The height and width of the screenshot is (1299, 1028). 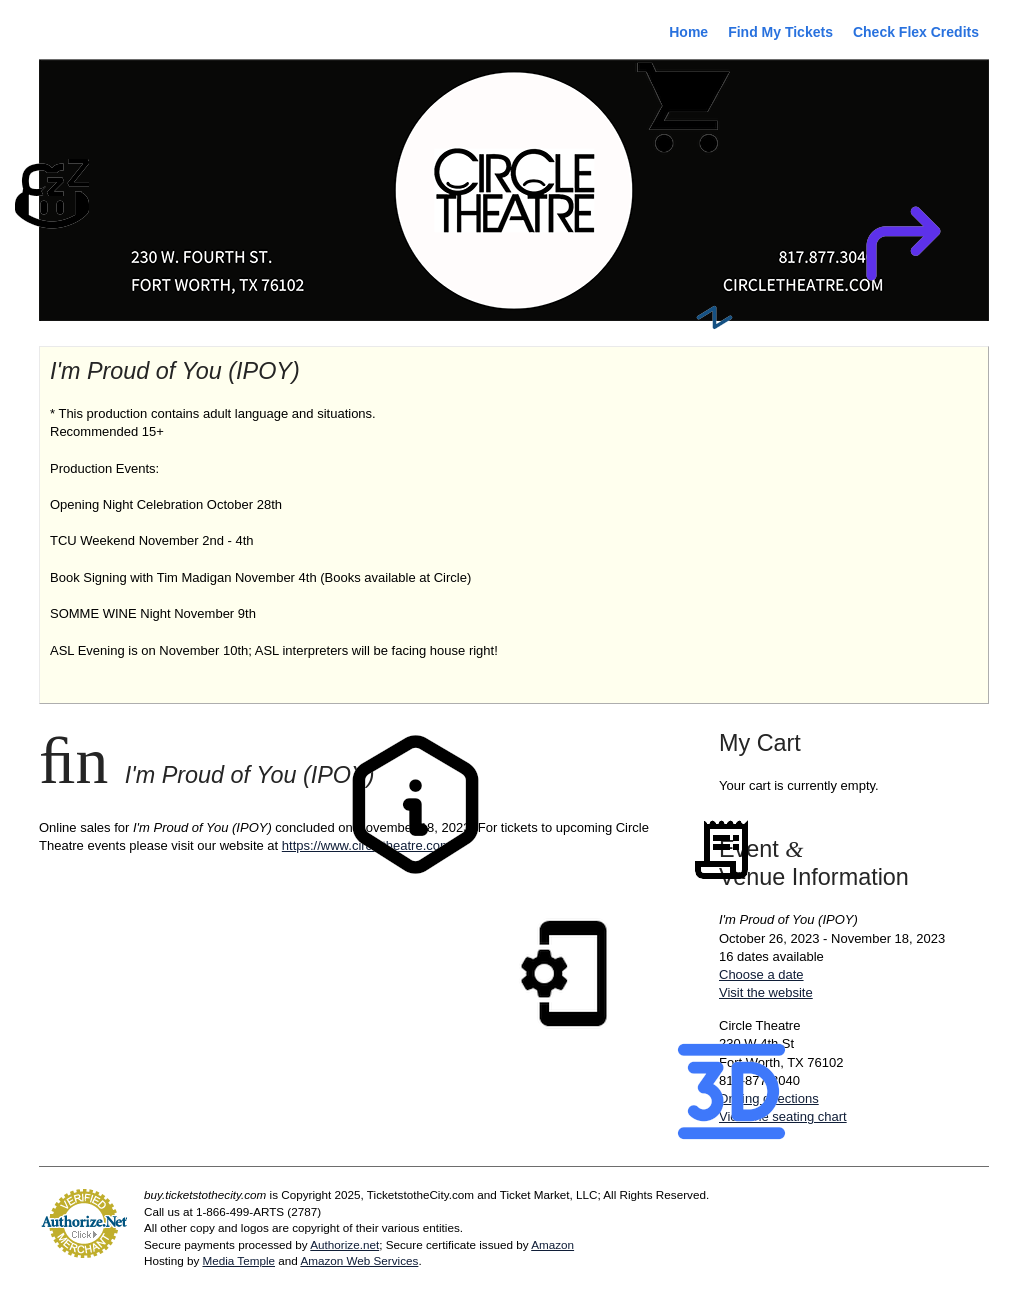 What do you see at coordinates (415, 804) in the screenshot?
I see `view additional information or details` at bounding box center [415, 804].